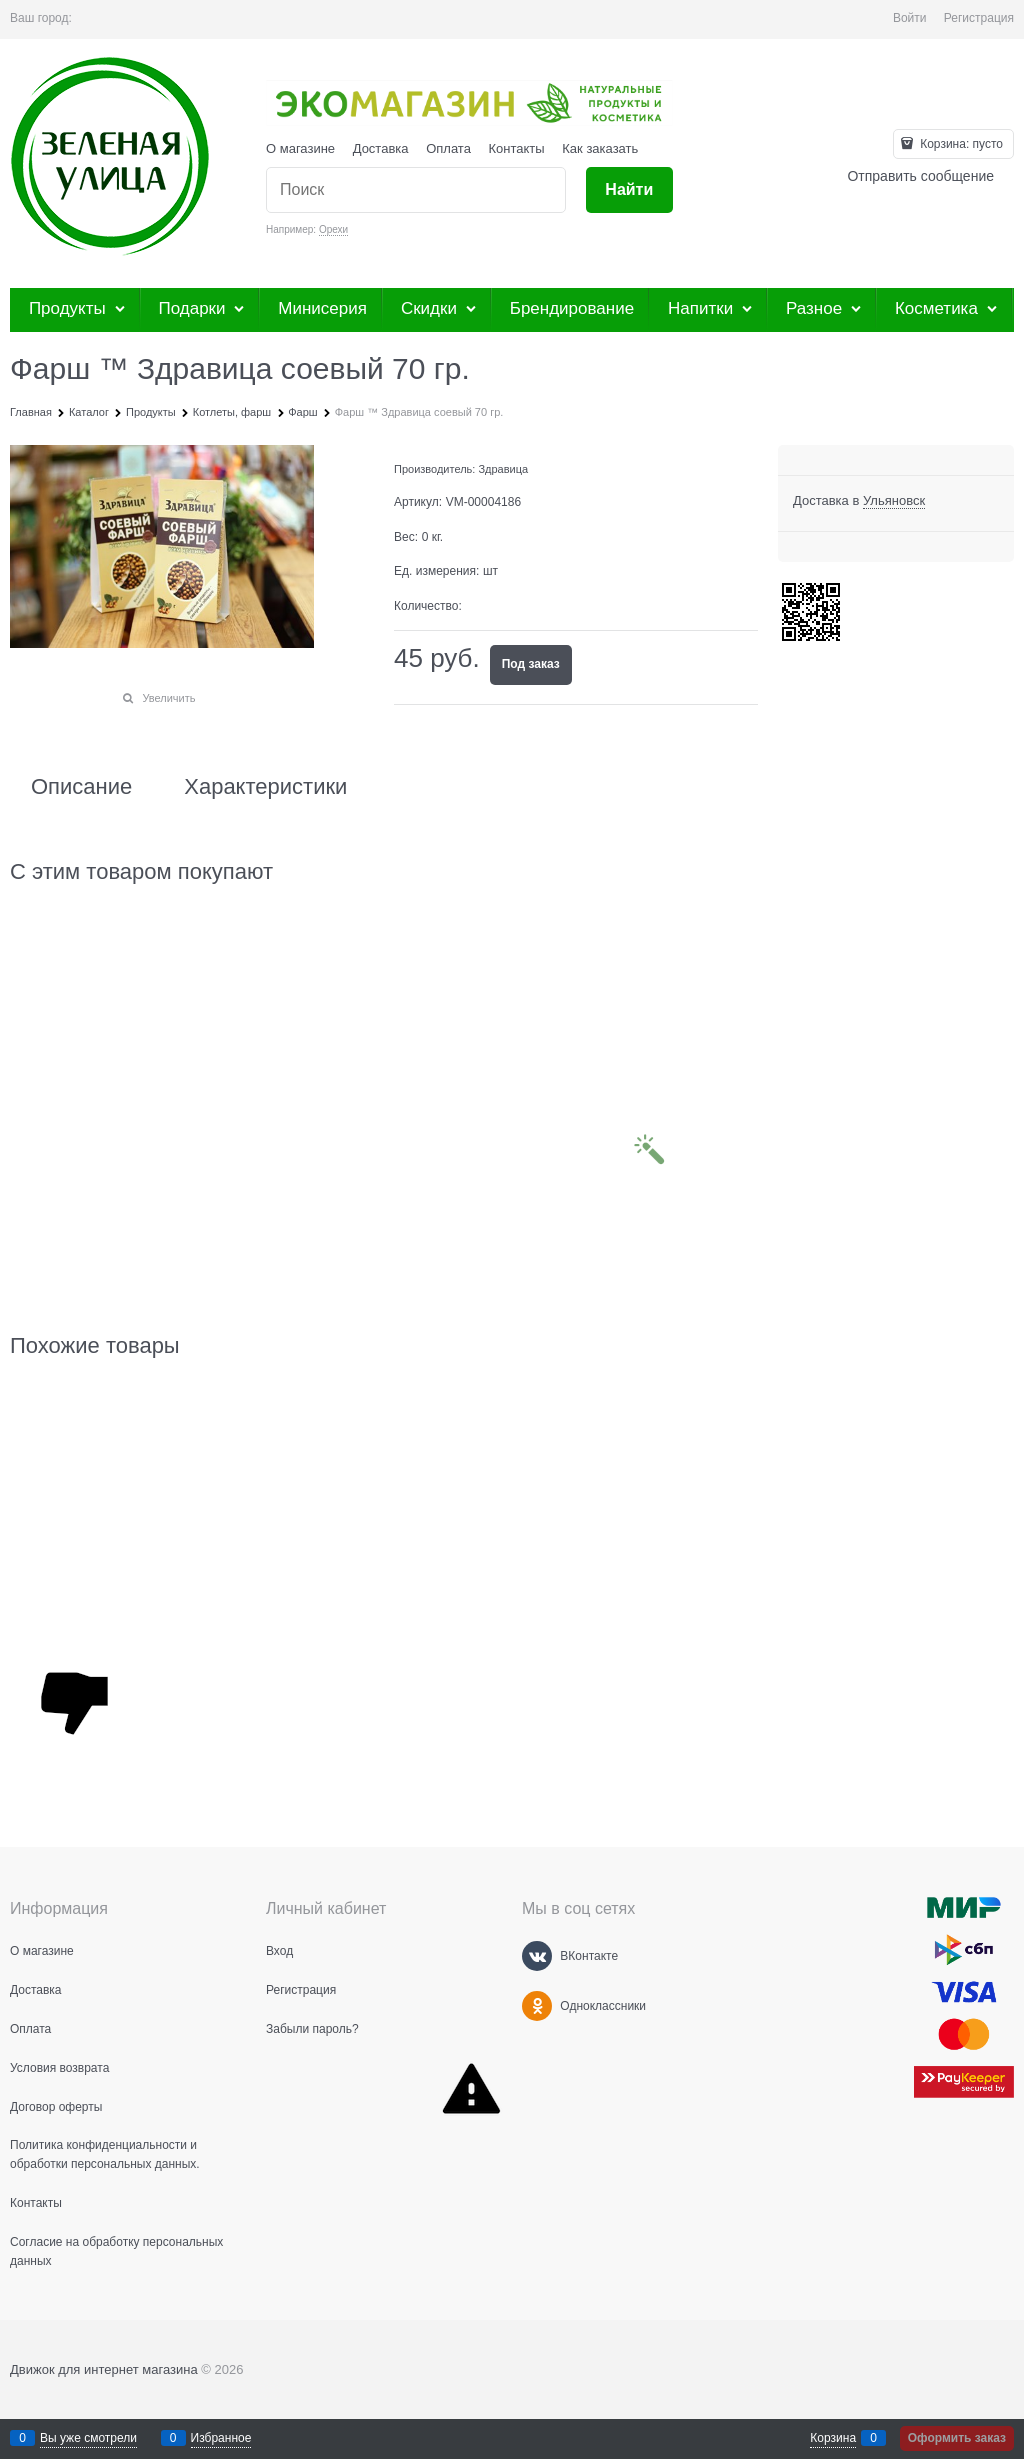  I want to click on indicates a warning or potential problem, so click(471, 2088).